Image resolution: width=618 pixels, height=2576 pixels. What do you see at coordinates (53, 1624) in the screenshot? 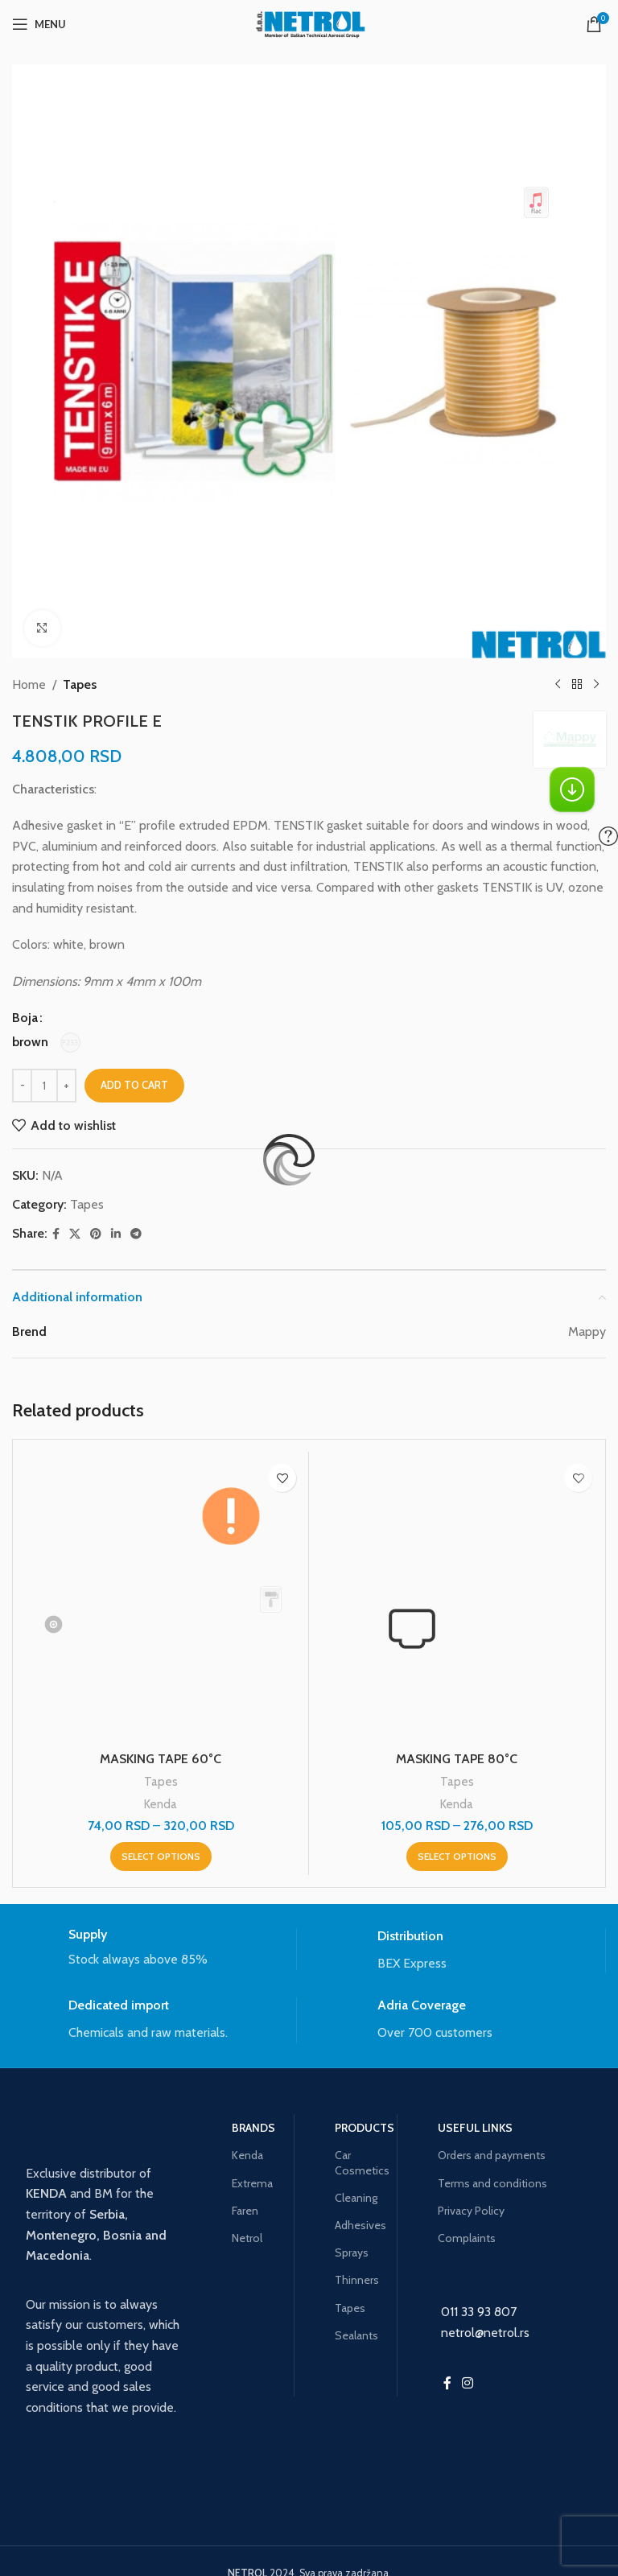
I see `indicates optical disc drive or CD/DVD media` at bounding box center [53, 1624].